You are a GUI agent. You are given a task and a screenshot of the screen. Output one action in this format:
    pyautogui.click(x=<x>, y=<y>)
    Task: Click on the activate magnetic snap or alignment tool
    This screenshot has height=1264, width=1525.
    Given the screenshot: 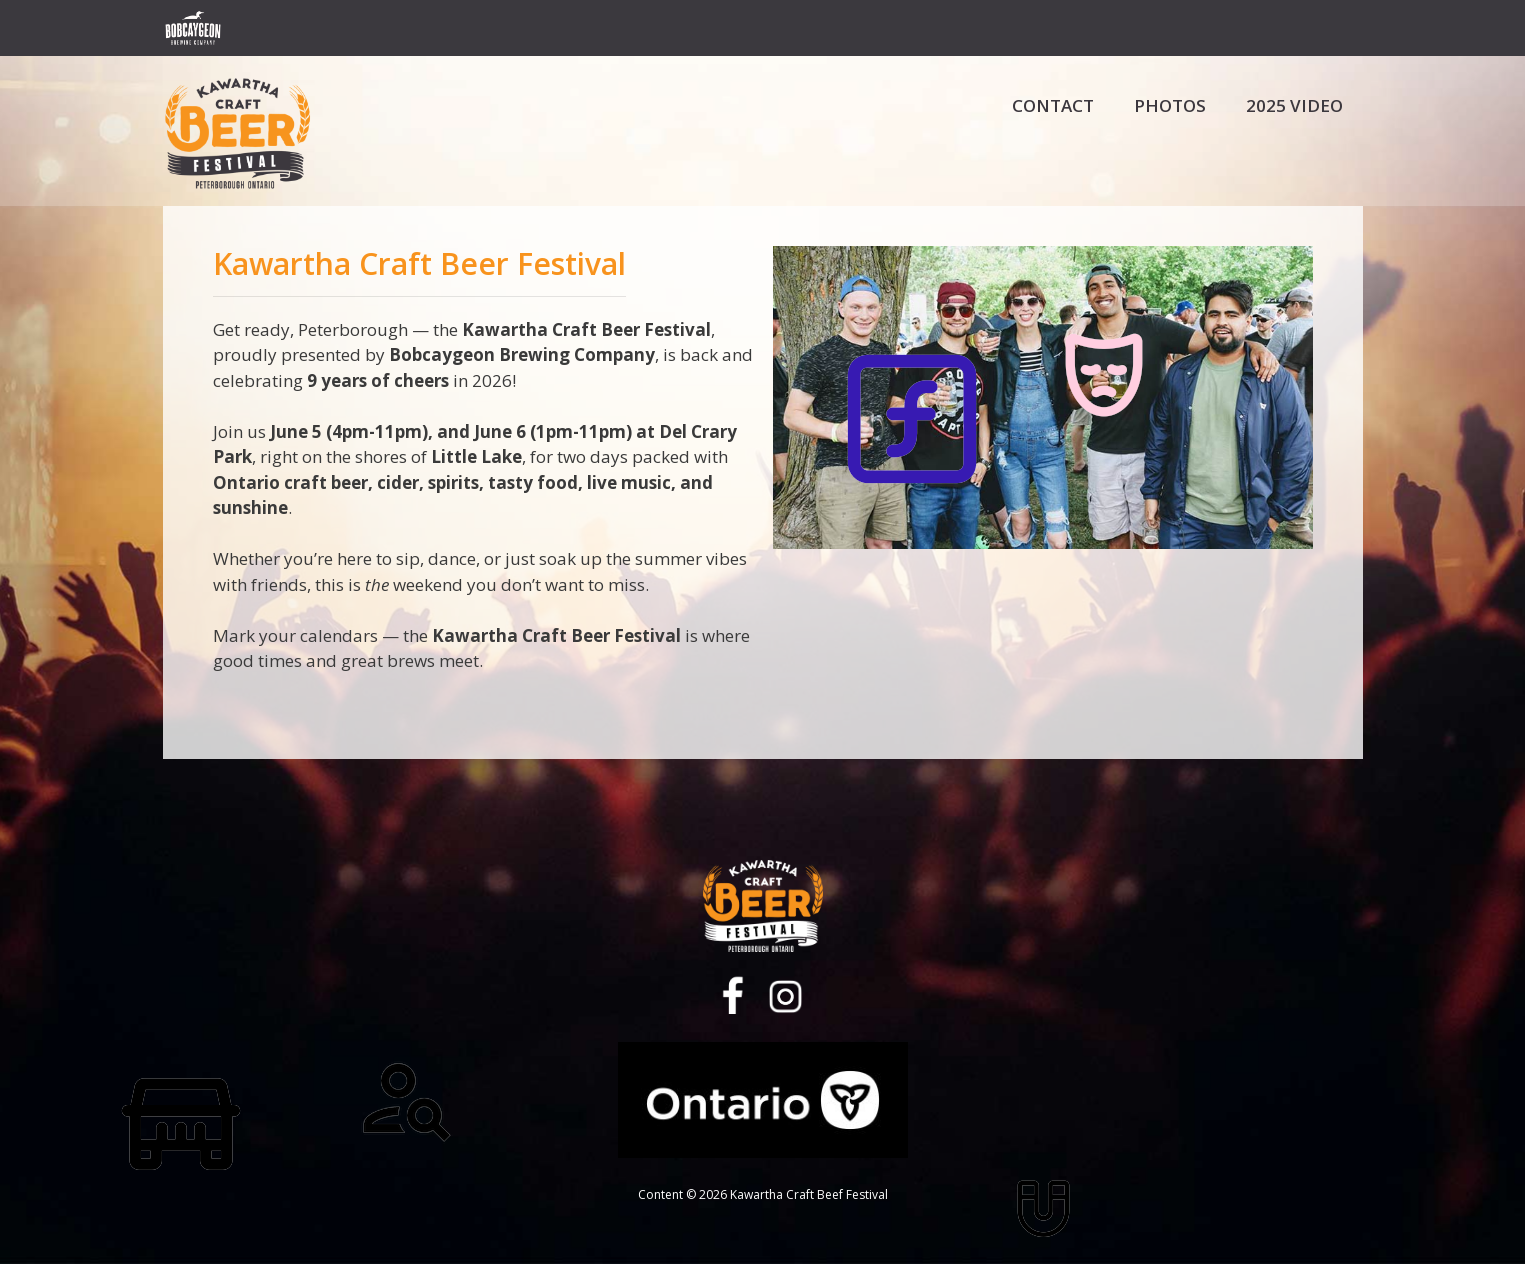 What is the action you would take?
    pyautogui.click(x=1043, y=1206)
    